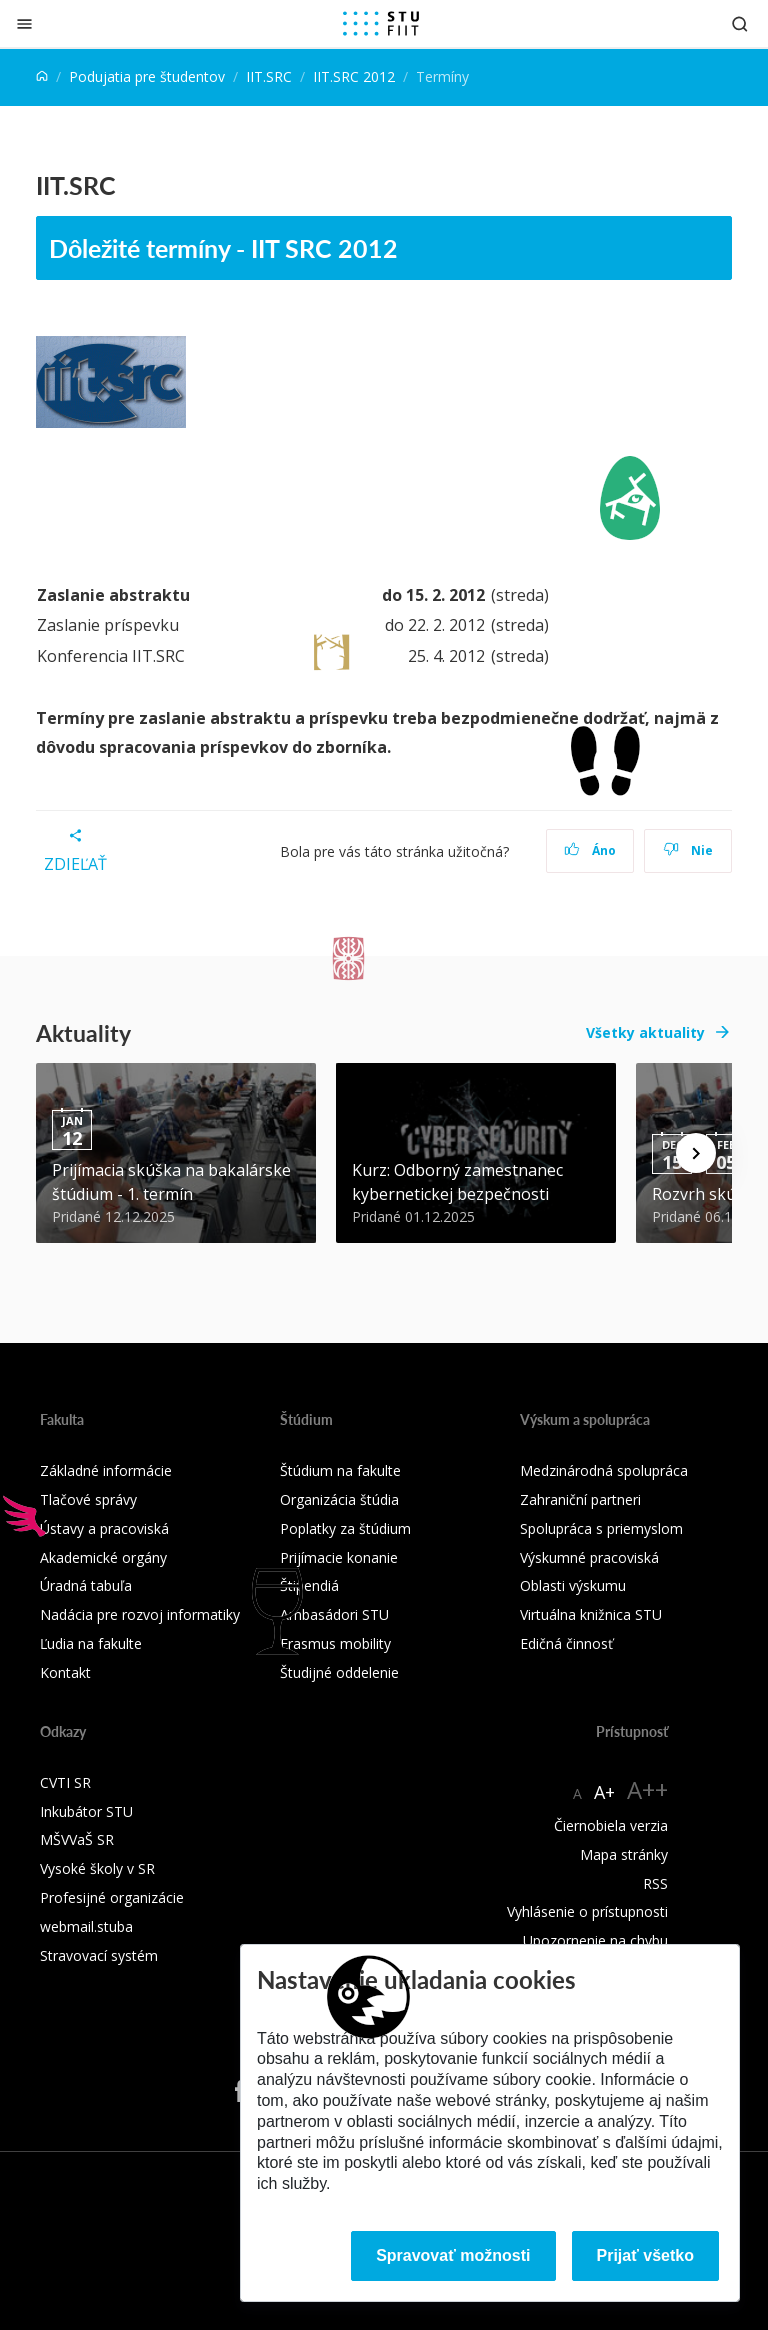 The height and width of the screenshot is (2330, 768). What do you see at coordinates (331, 652) in the screenshot?
I see `enter a forest zone or nature area` at bounding box center [331, 652].